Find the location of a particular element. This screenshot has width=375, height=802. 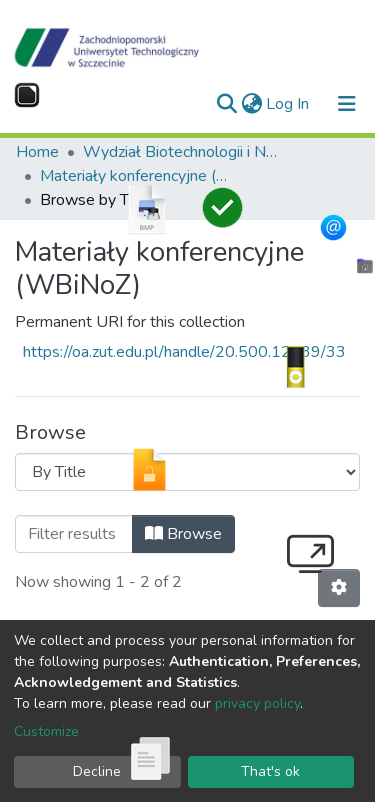

access desktop sharing settings is located at coordinates (310, 552).